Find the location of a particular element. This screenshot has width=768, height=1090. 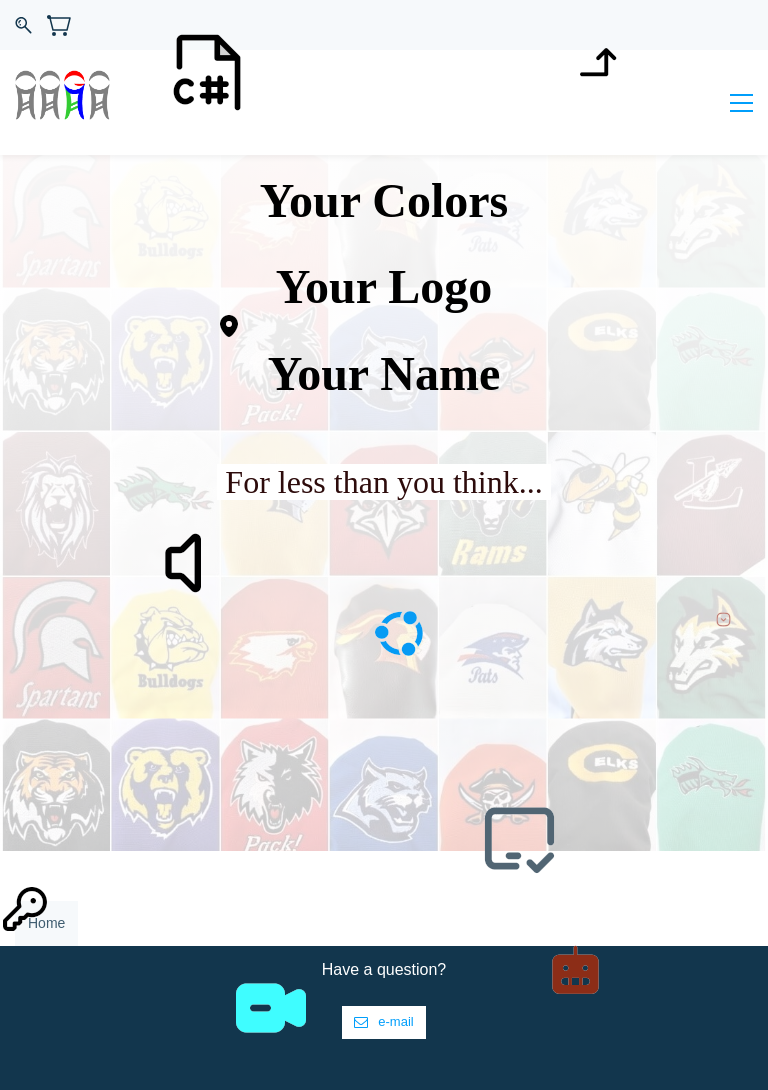

view or share your current location is located at coordinates (229, 326).